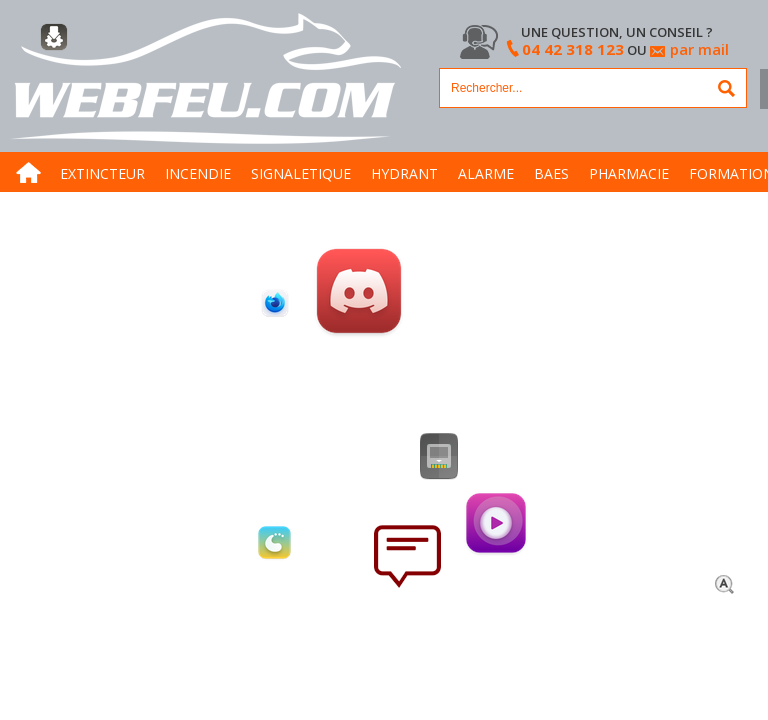 The width and height of the screenshot is (768, 720). I want to click on open mpv media player, so click(496, 523).